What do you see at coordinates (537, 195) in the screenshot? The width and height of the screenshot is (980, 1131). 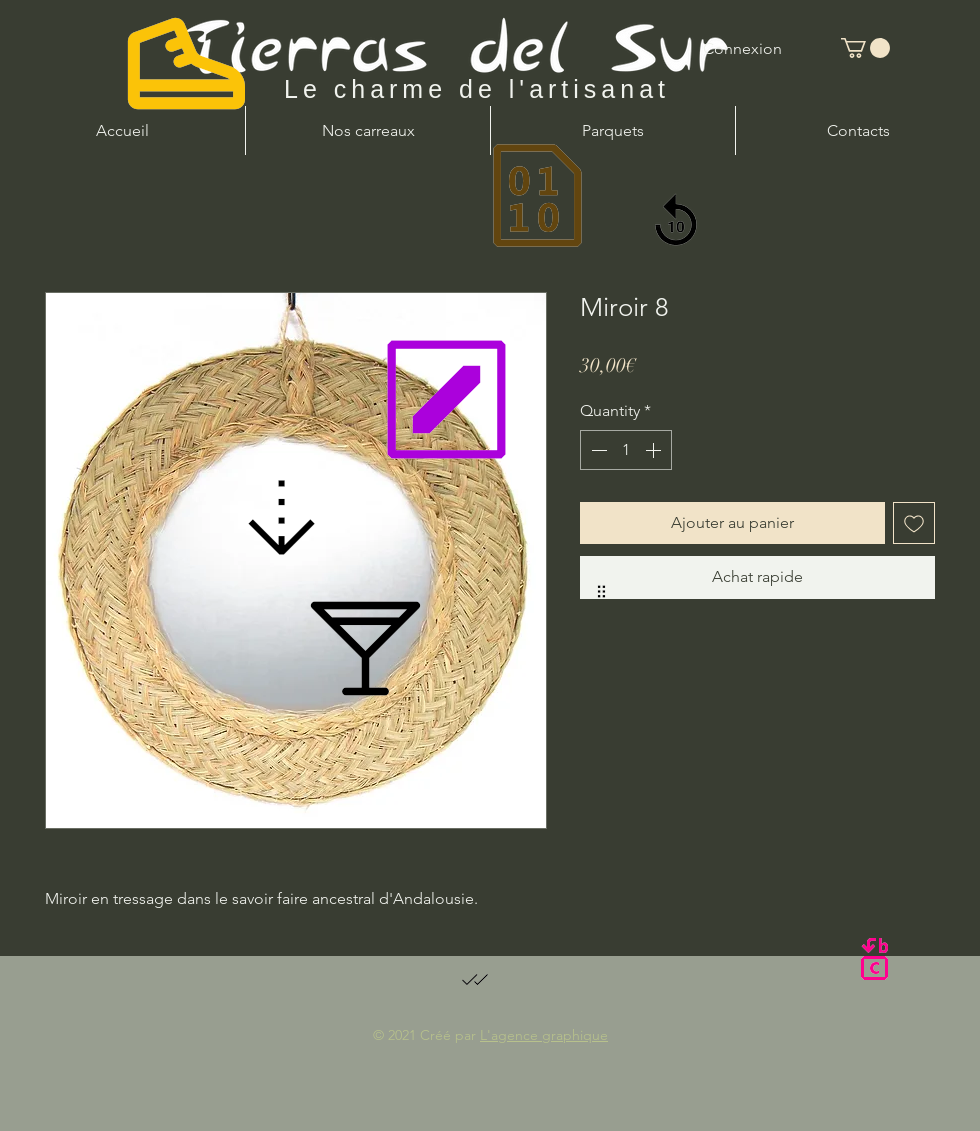 I see `view or open a binary file` at bounding box center [537, 195].